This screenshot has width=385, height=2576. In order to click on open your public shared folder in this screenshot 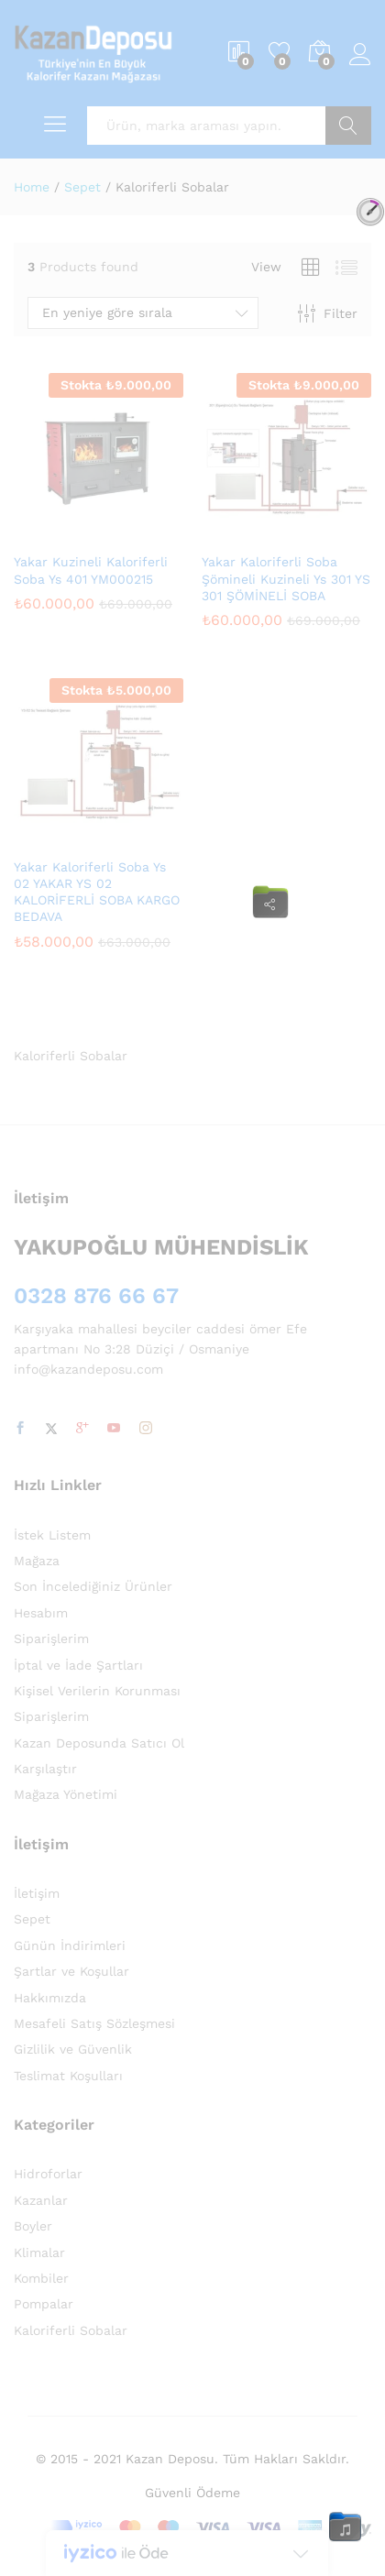, I will do `click(270, 902)`.